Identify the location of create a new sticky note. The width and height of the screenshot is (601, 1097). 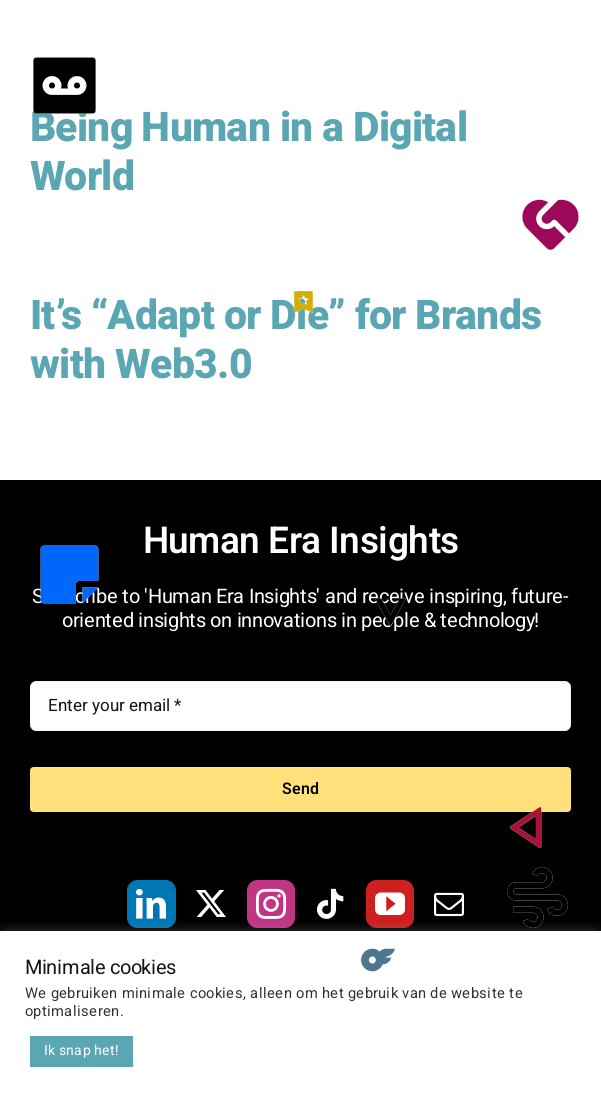
(69, 574).